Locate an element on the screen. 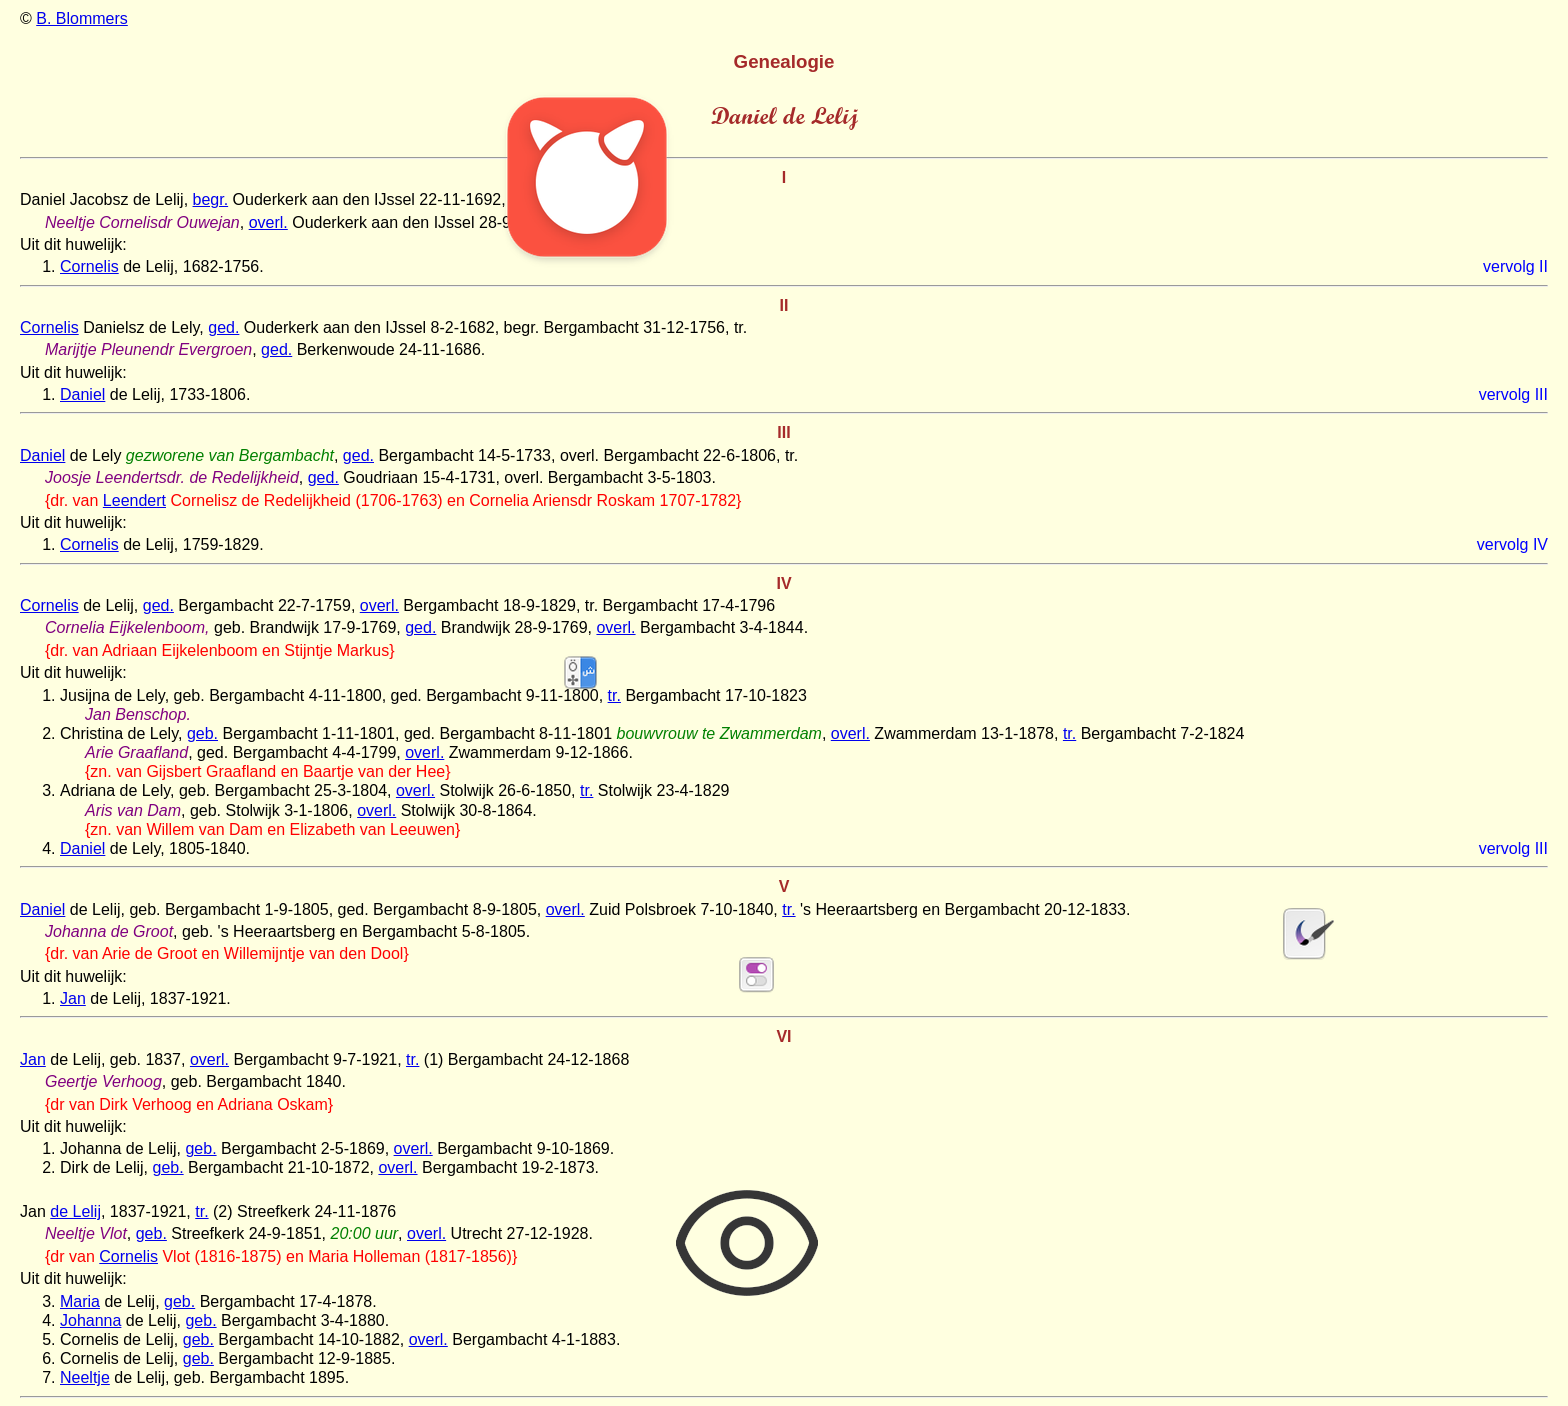 The height and width of the screenshot is (1406, 1568). open FreeBSD application is located at coordinates (587, 177).